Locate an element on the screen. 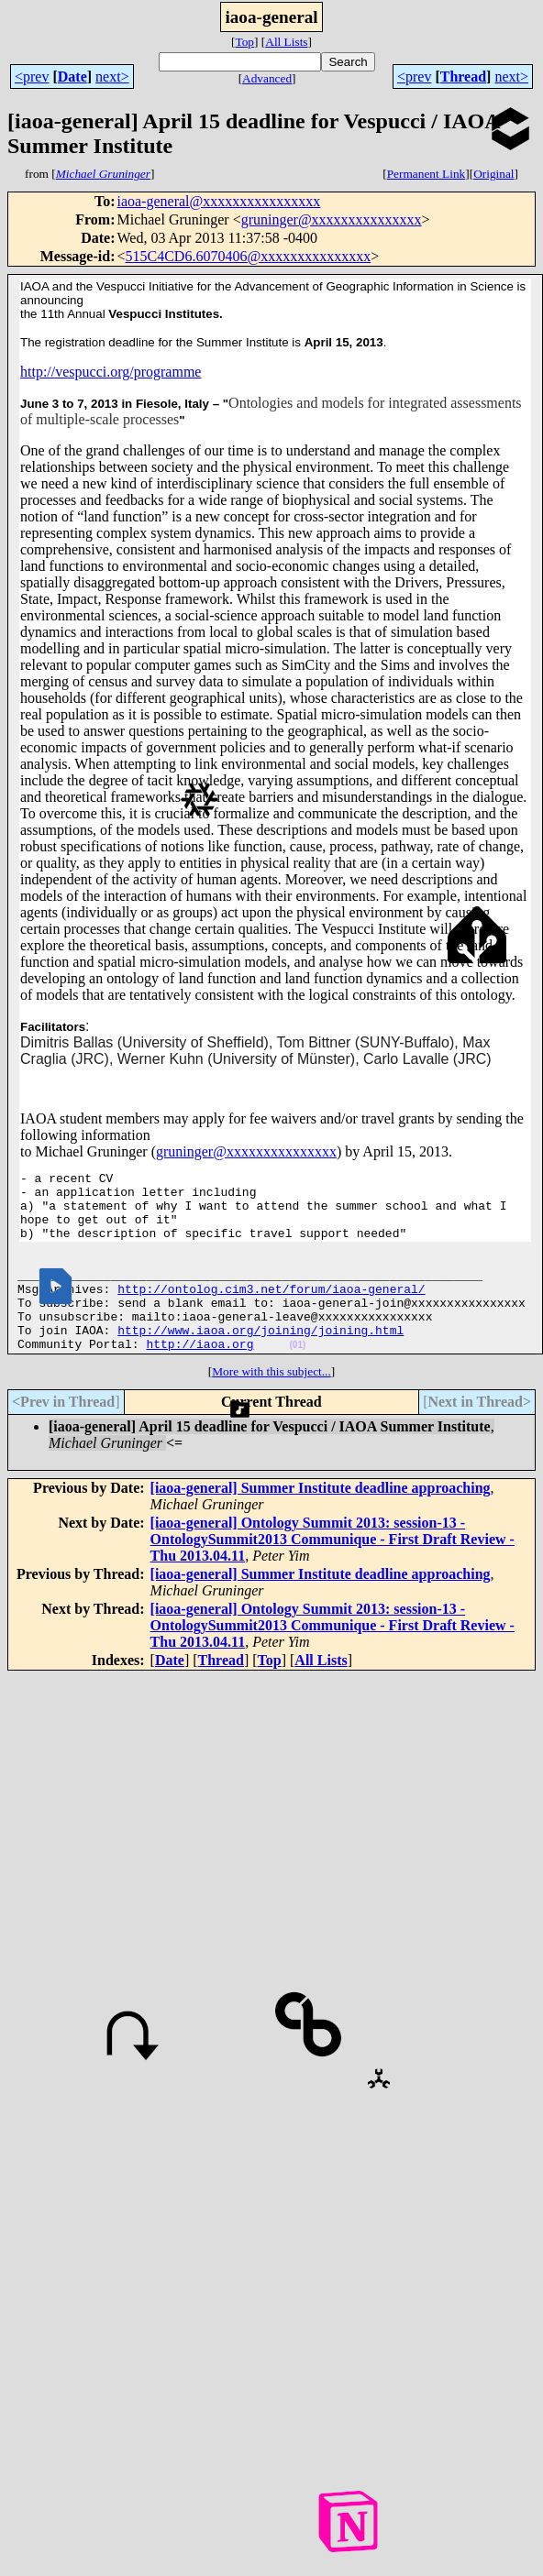 The image size is (543, 2576). Eclipse Che logo is located at coordinates (510, 128).